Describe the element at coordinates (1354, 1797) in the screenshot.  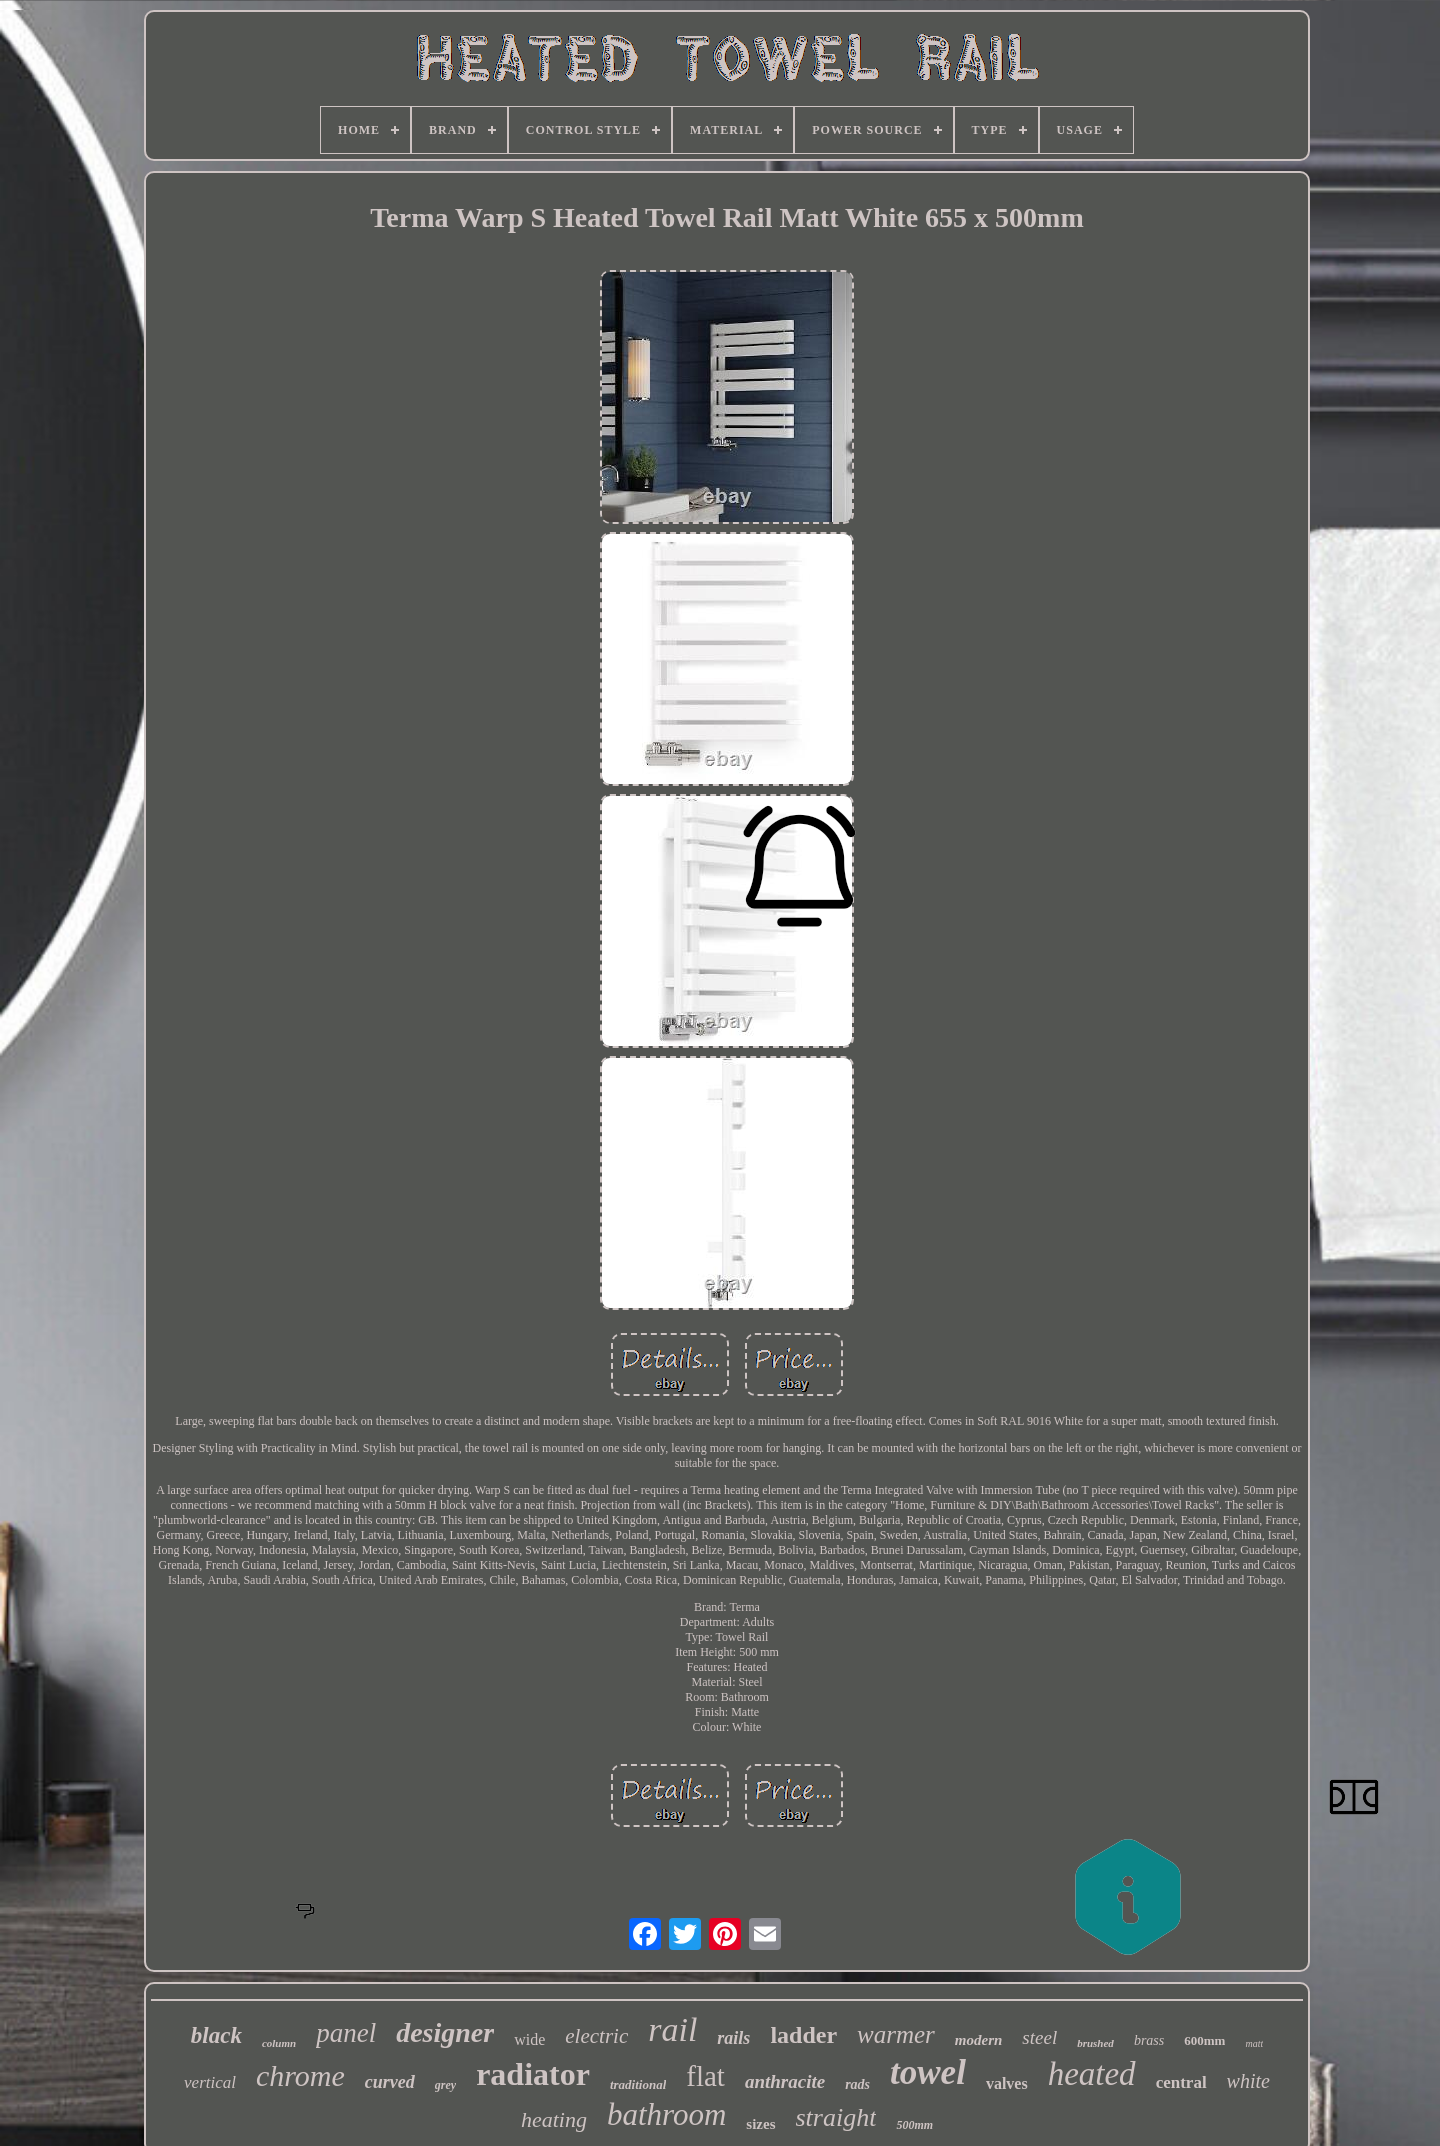
I see `view basketball court availability` at that location.